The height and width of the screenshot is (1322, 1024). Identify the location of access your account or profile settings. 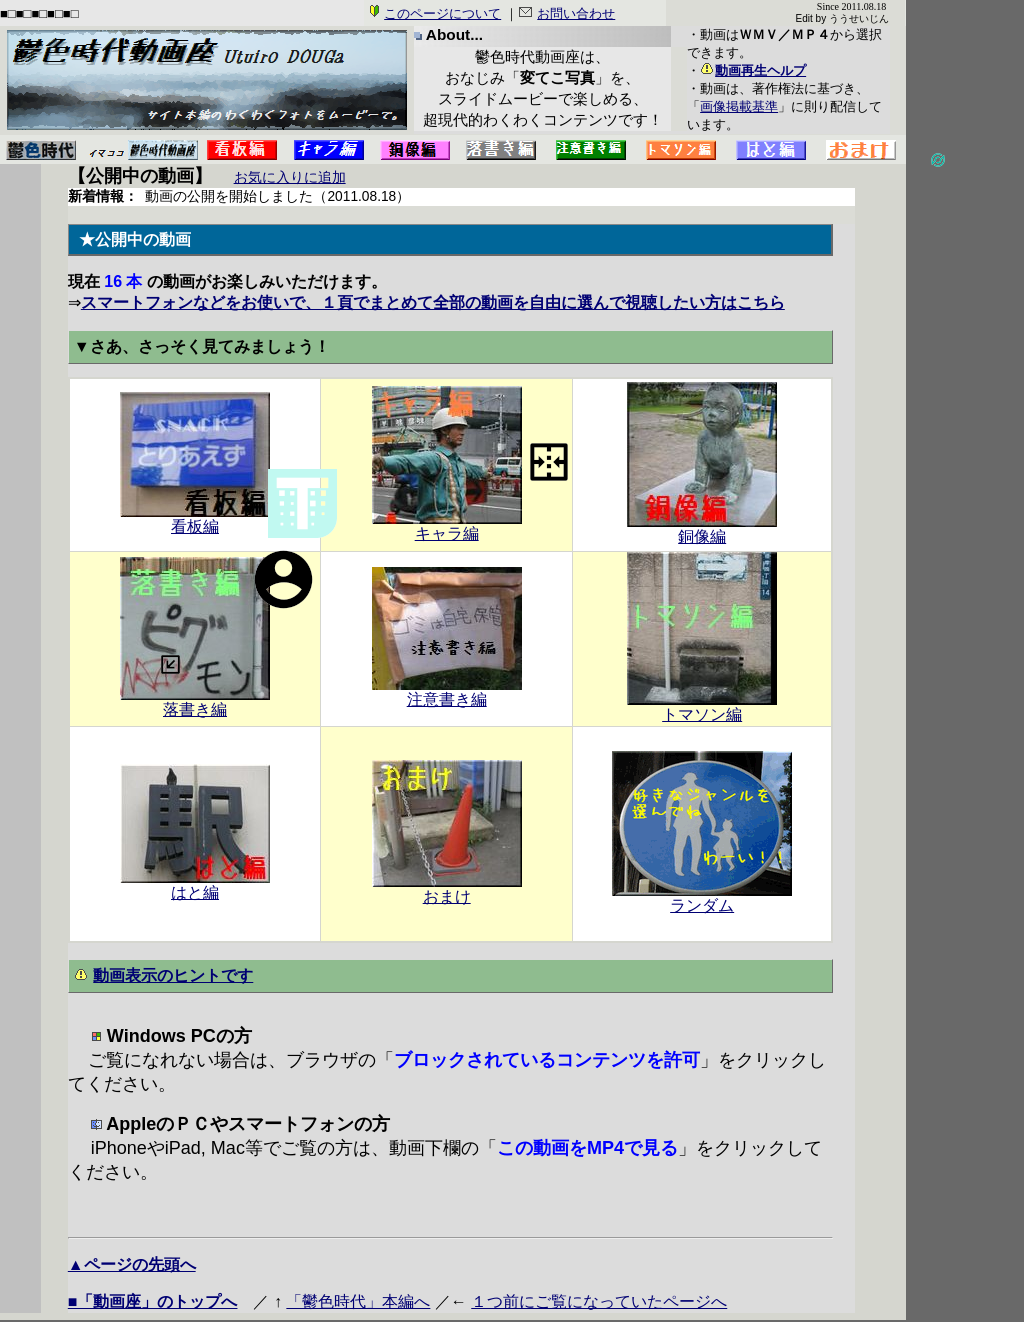
(283, 579).